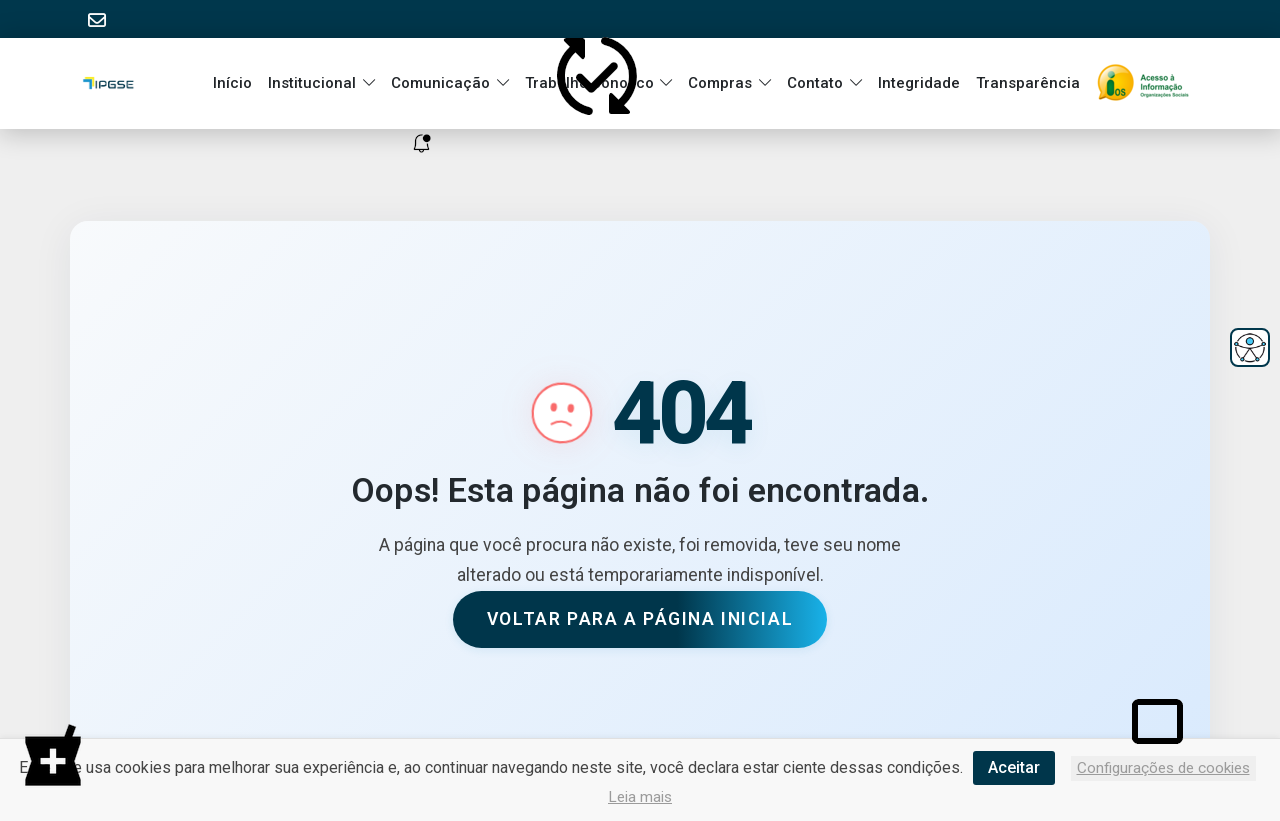 This screenshot has width=1280, height=821. I want to click on find nearby pharmacies, so click(53, 758).